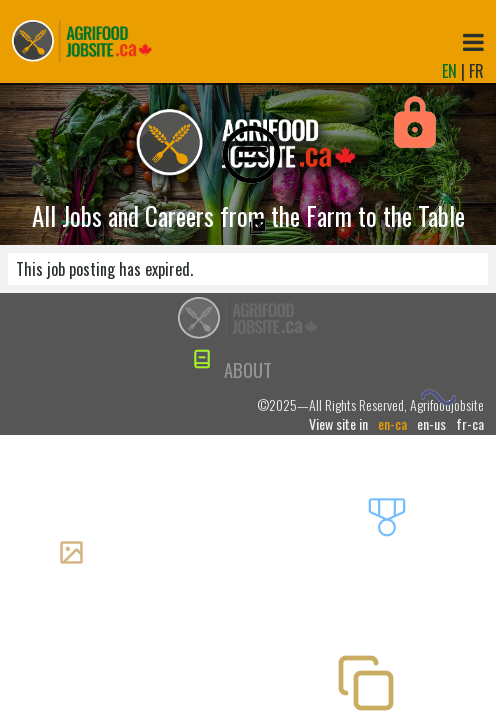 The width and height of the screenshot is (496, 720). Describe the element at coordinates (257, 226) in the screenshot. I see `item successfully added to library` at that location.